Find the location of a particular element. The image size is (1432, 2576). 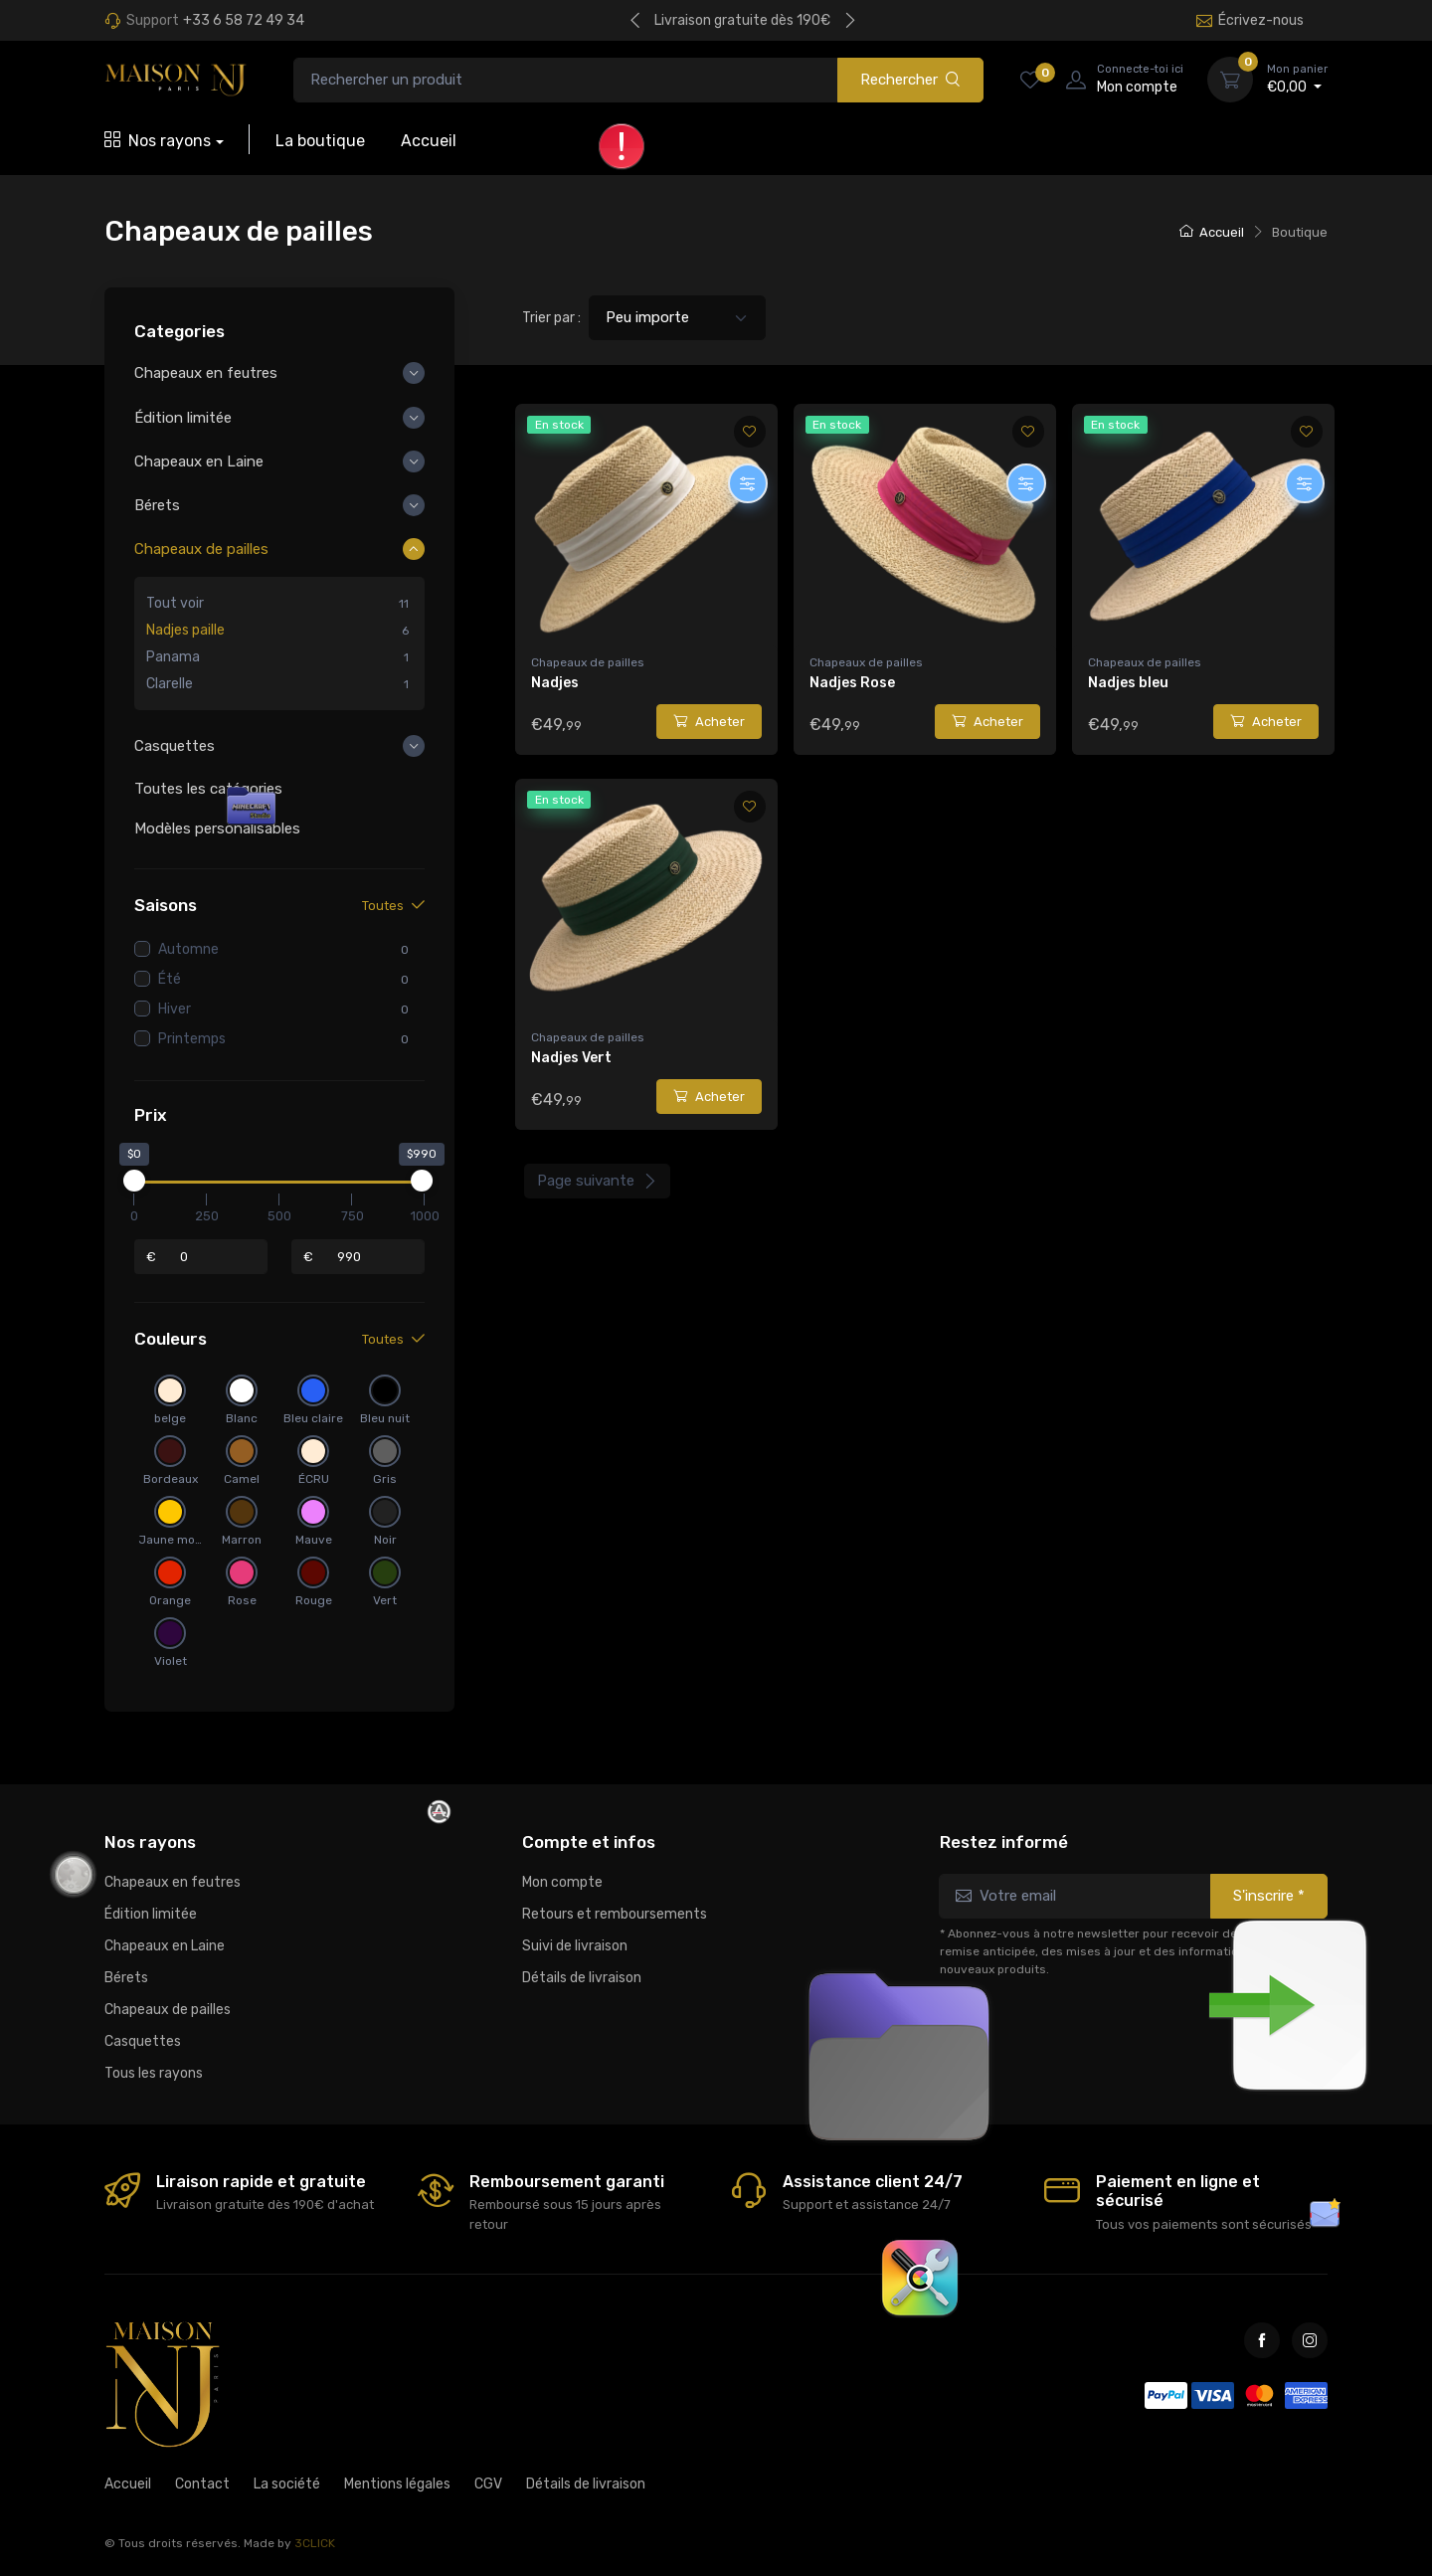

open ColorSync Utility to manage color profiles is located at coordinates (920, 2278).